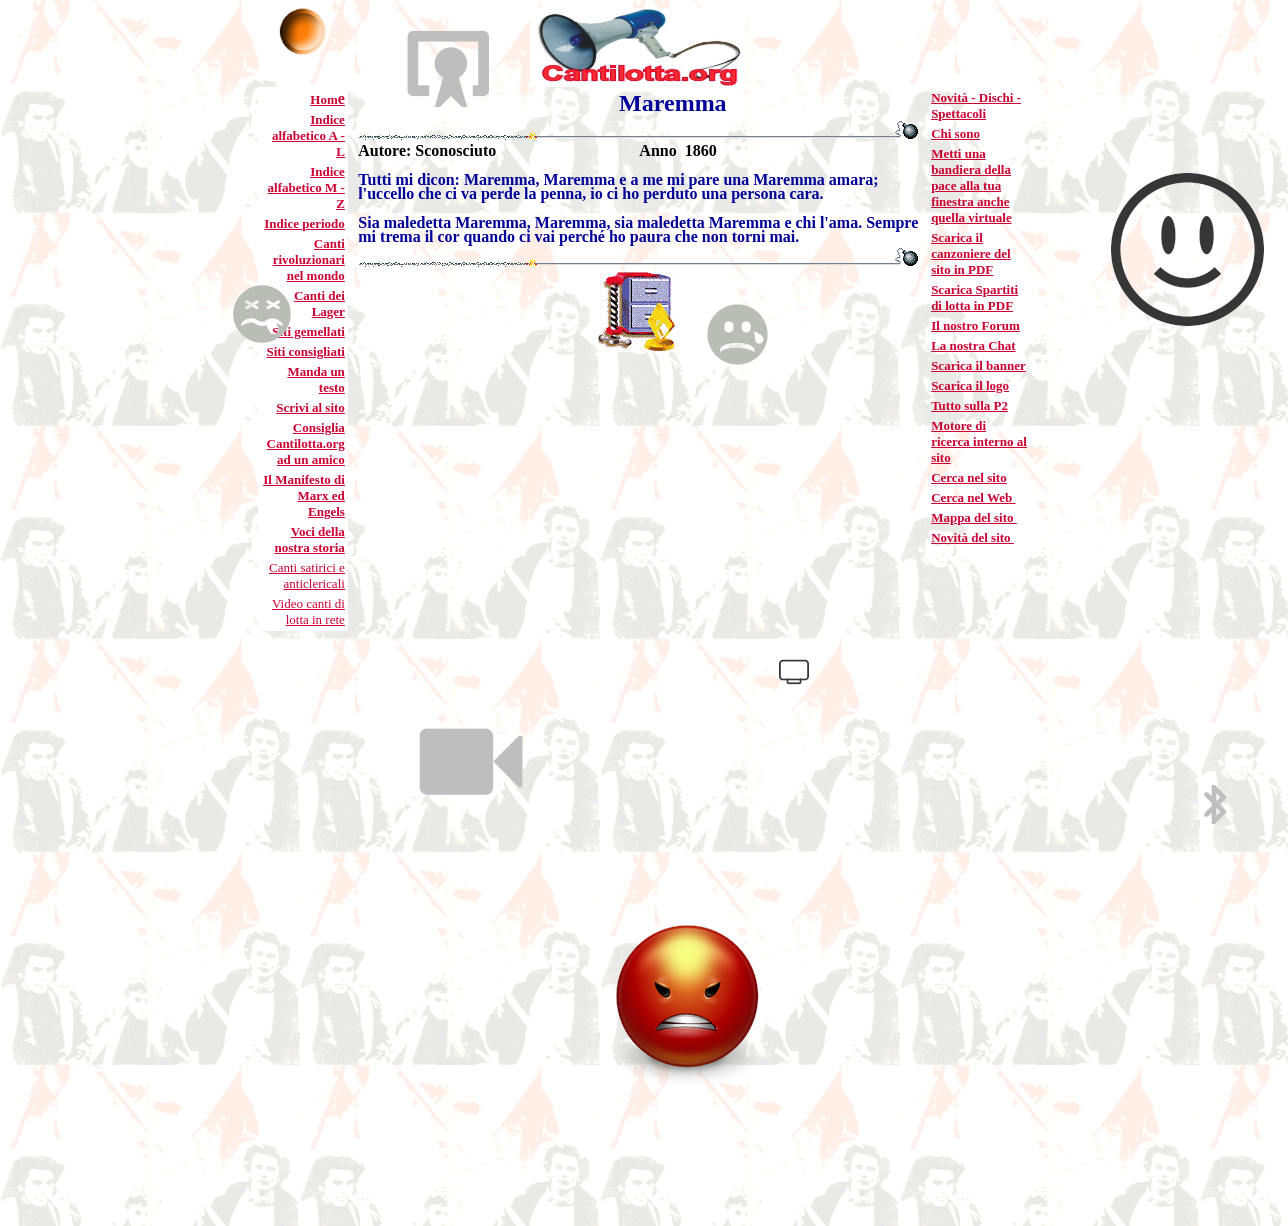 The width and height of the screenshot is (1288, 1226). Describe the element at coordinates (794, 671) in the screenshot. I see `open tv or display settings` at that location.